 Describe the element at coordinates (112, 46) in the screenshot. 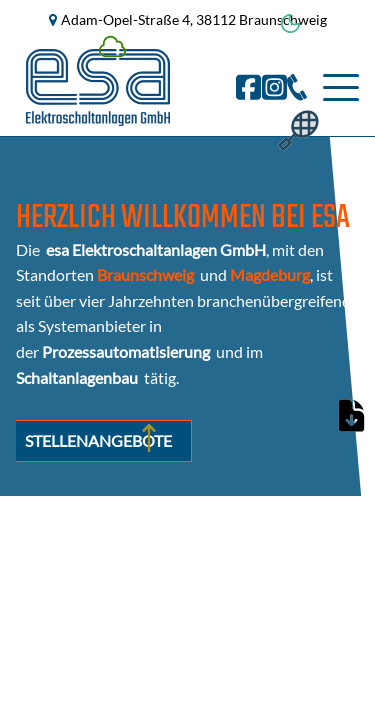

I see `access cloud storage` at that location.